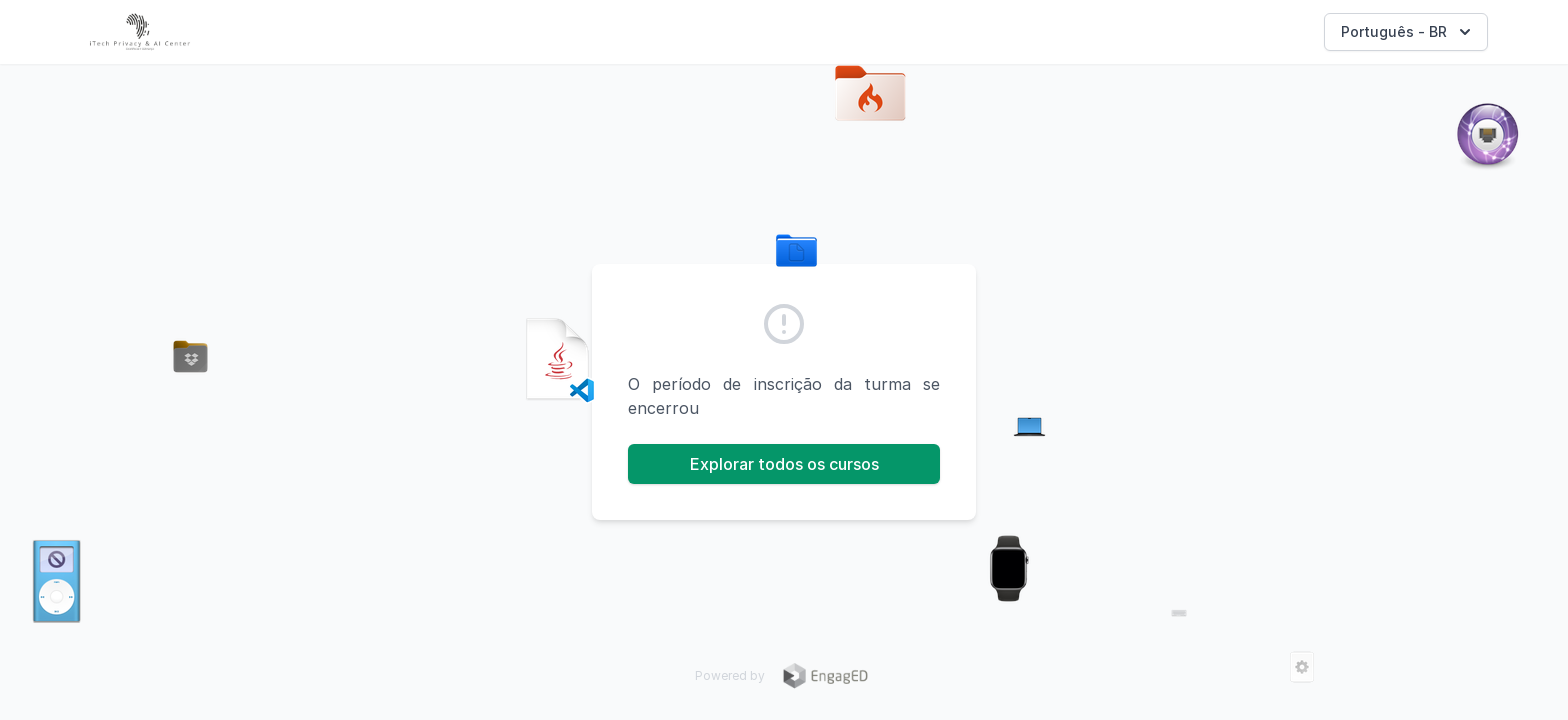 This screenshot has width=1568, height=720. I want to click on macbook pro 14-inch device icon, so click(1029, 424).